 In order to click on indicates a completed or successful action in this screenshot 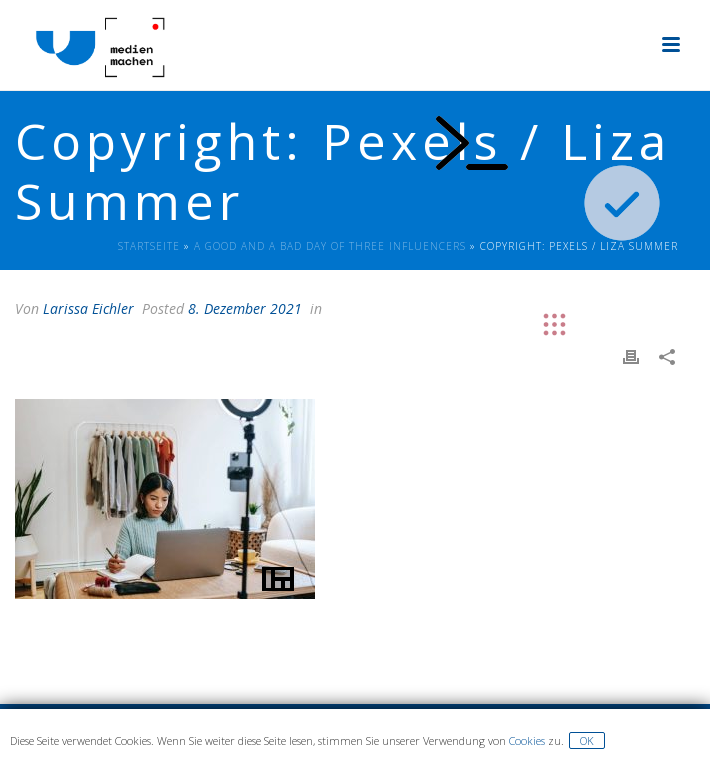, I will do `click(622, 203)`.